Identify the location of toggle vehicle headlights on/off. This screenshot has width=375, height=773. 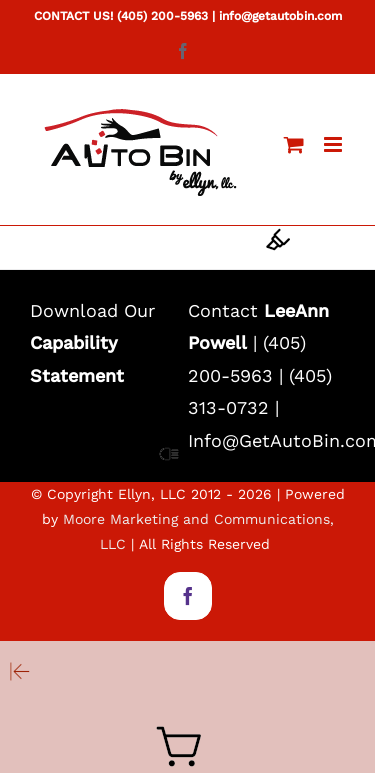
(169, 454).